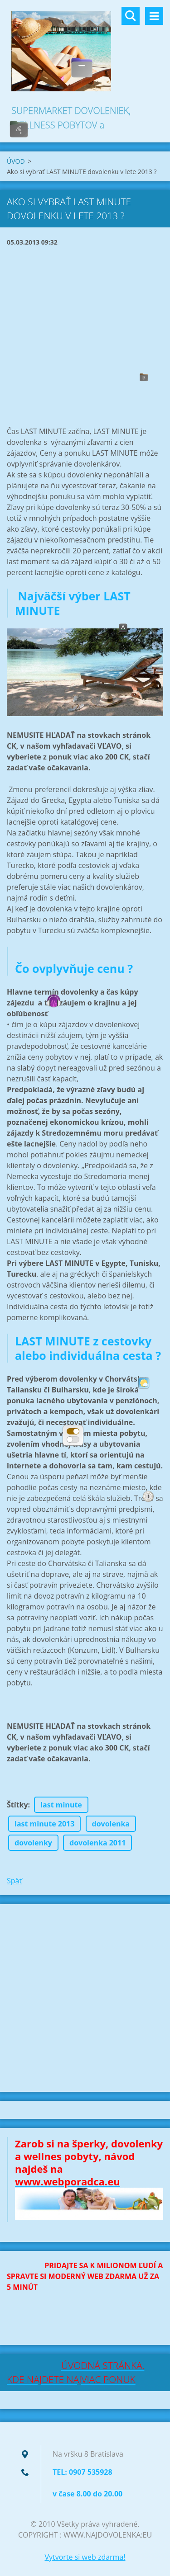  I want to click on open spell check tool, so click(123, 627).